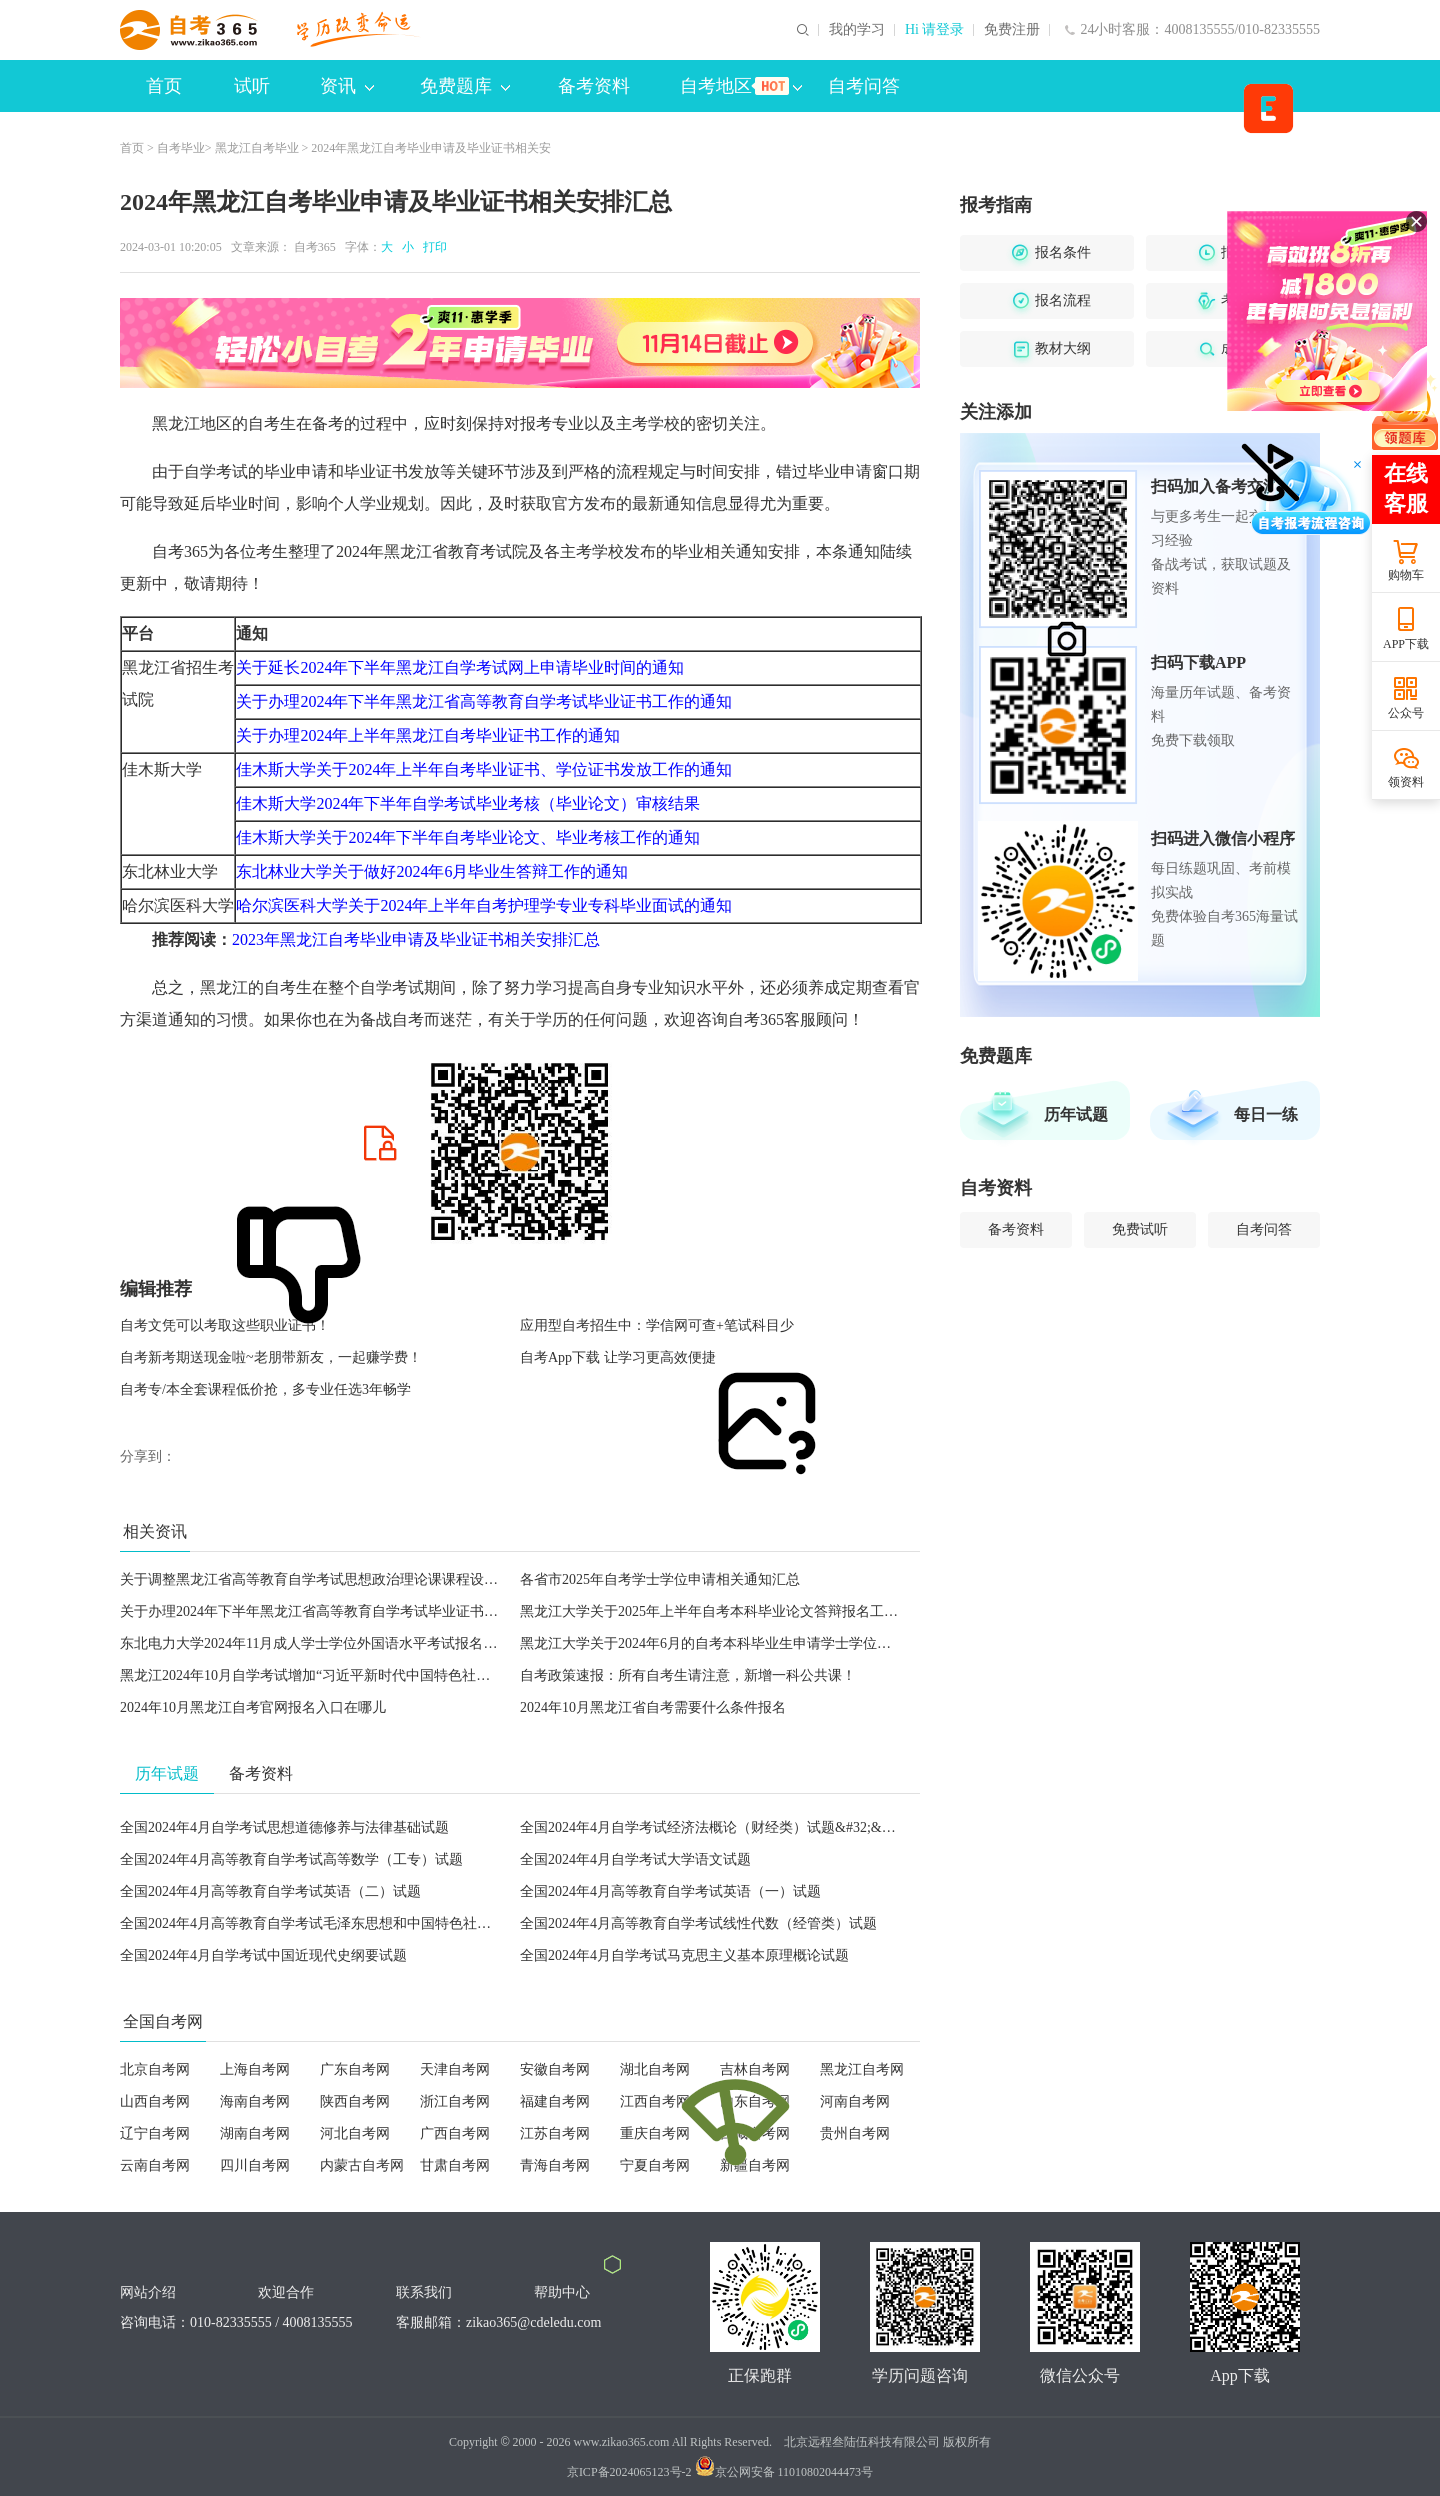 The image size is (1440, 2496). What do you see at coordinates (379, 1143) in the screenshot?
I see `create a private gist or secret snippet` at bounding box center [379, 1143].